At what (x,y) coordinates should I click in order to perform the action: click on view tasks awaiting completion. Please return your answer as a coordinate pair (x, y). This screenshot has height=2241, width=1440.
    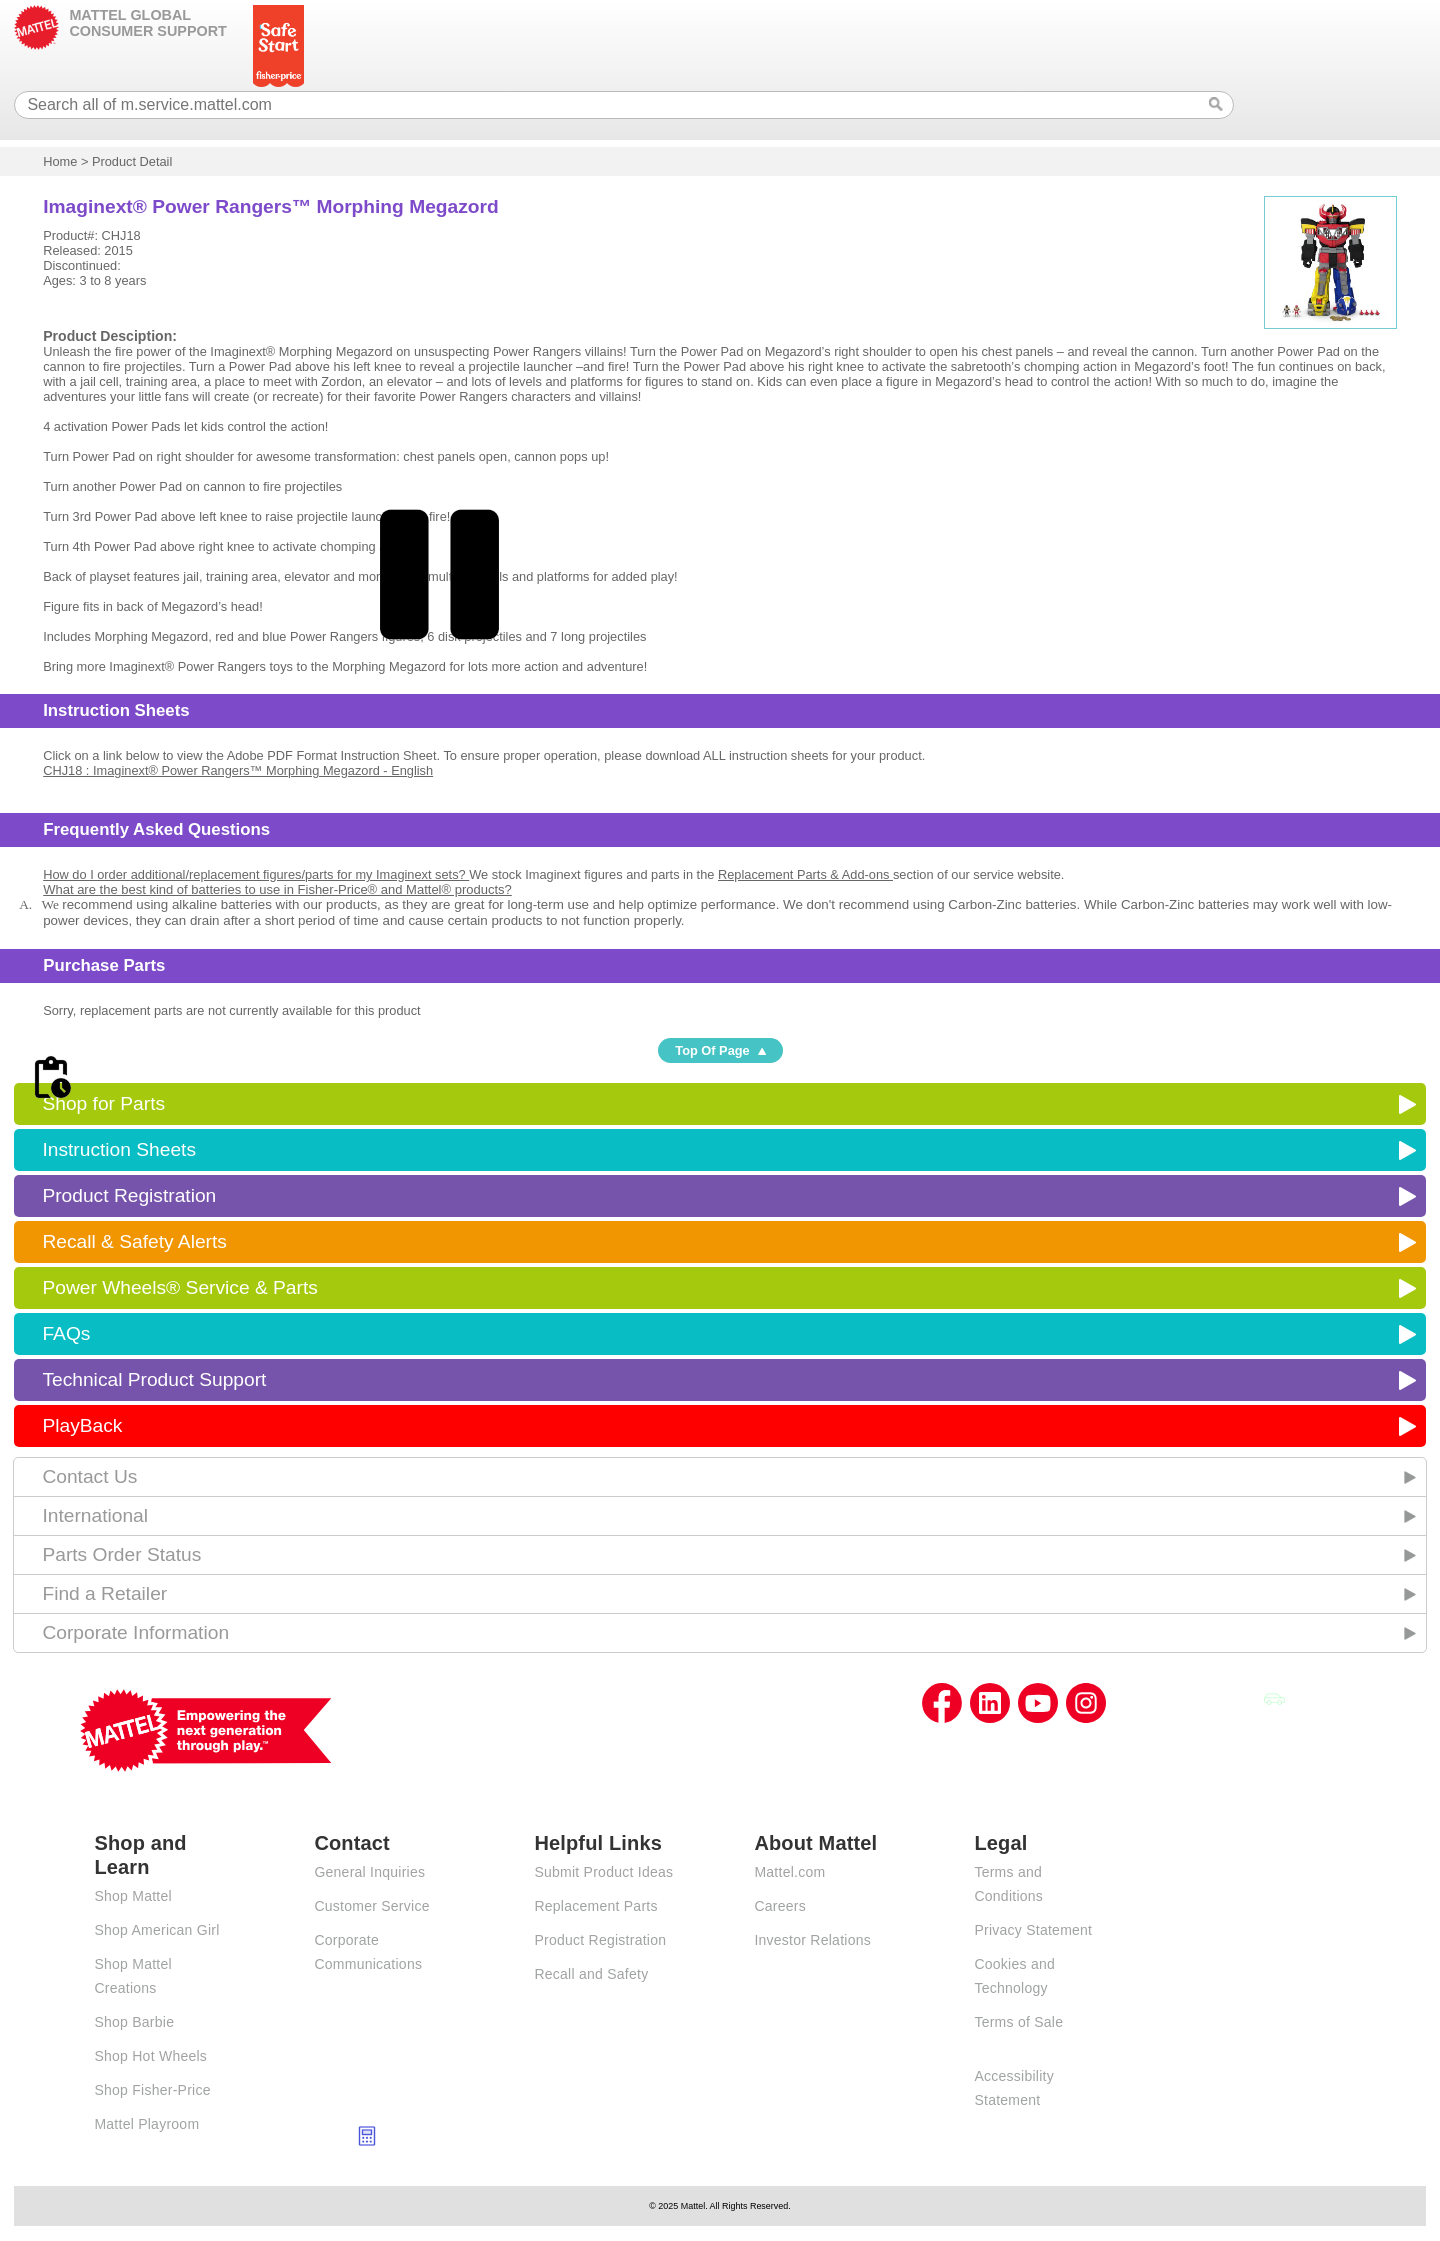
    Looking at the image, I should click on (51, 1078).